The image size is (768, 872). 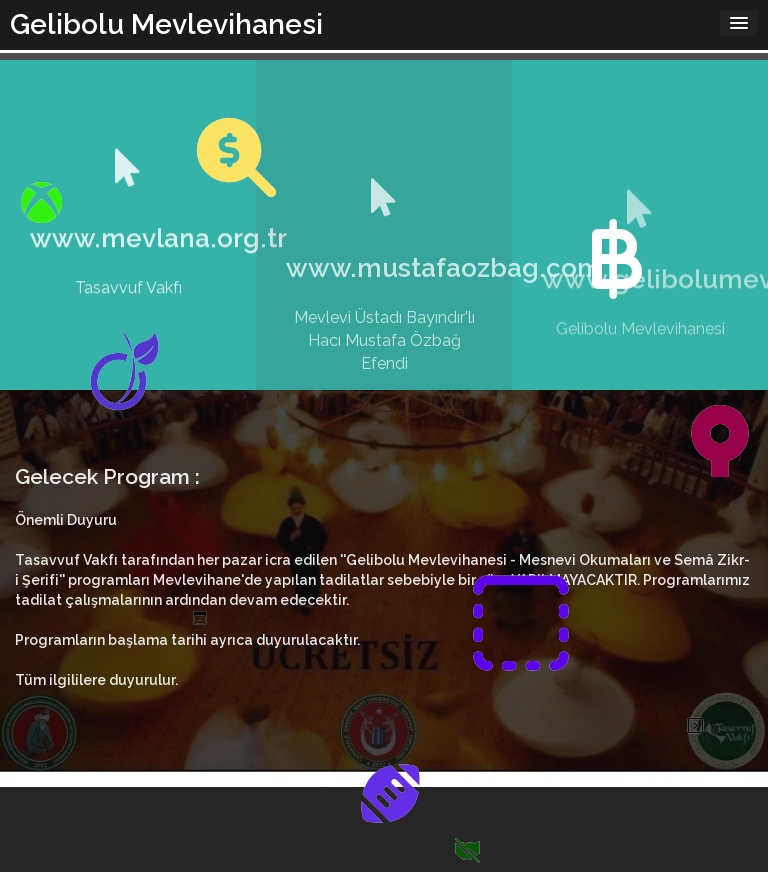 What do you see at coordinates (200, 618) in the screenshot?
I see `collapse the navigation bar` at bounding box center [200, 618].